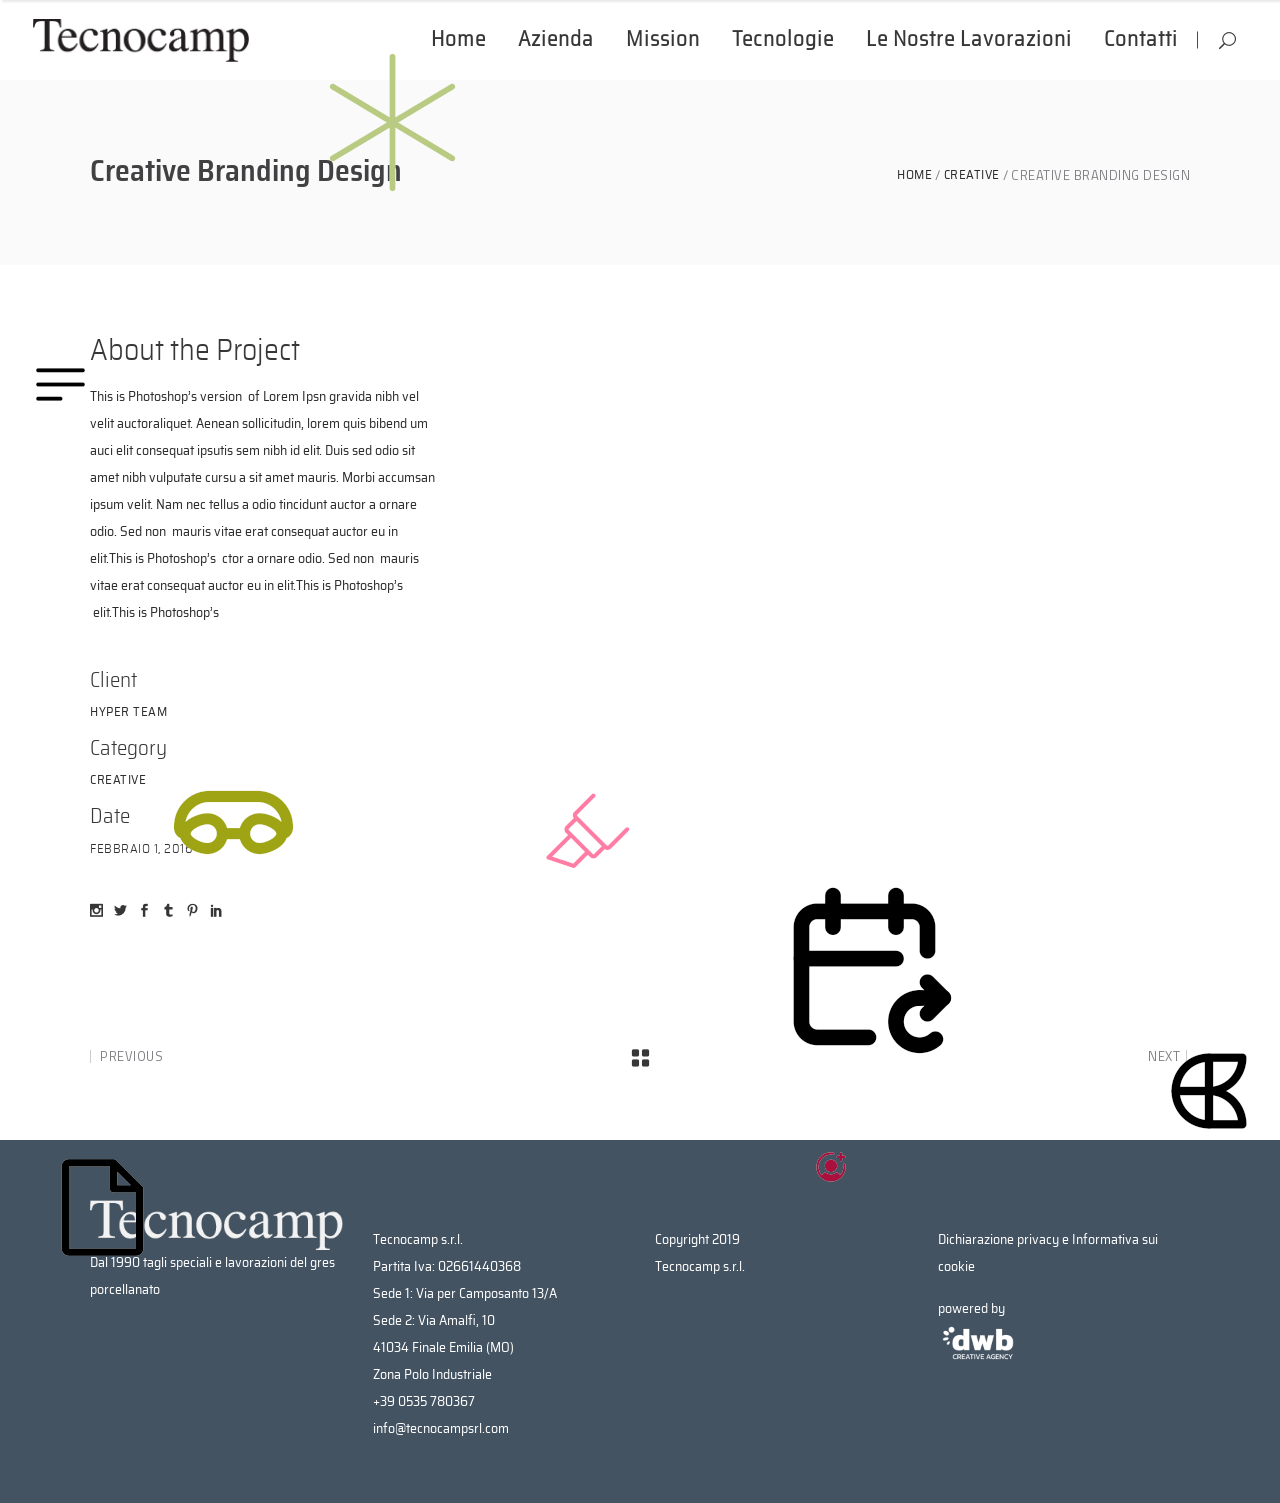 The width and height of the screenshot is (1280, 1503). What do you see at coordinates (864, 966) in the screenshot?
I see `set up a recurring event` at bounding box center [864, 966].